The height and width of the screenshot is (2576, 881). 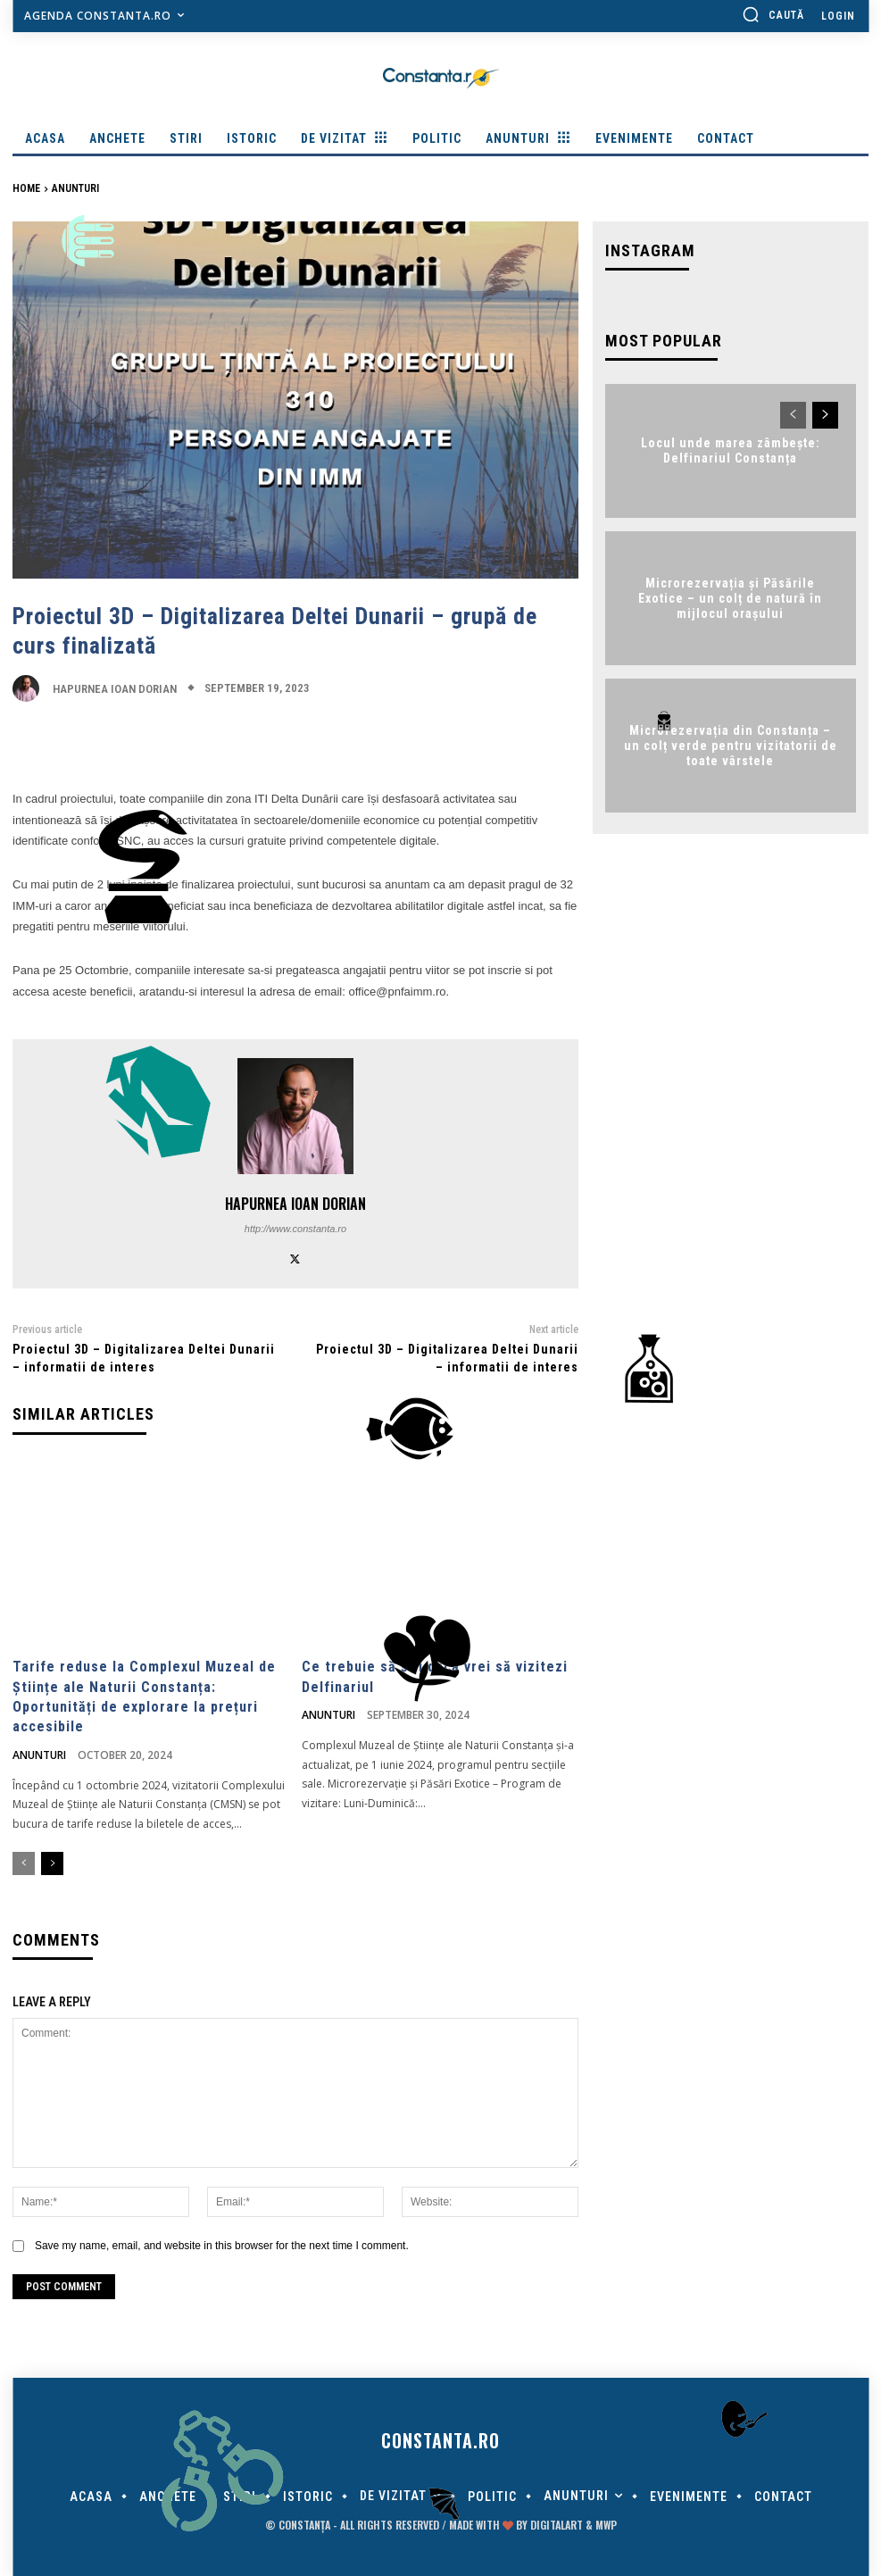 What do you see at coordinates (222, 2471) in the screenshot?
I see `indicates restricted or locked content` at bounding box center [222, 2471].